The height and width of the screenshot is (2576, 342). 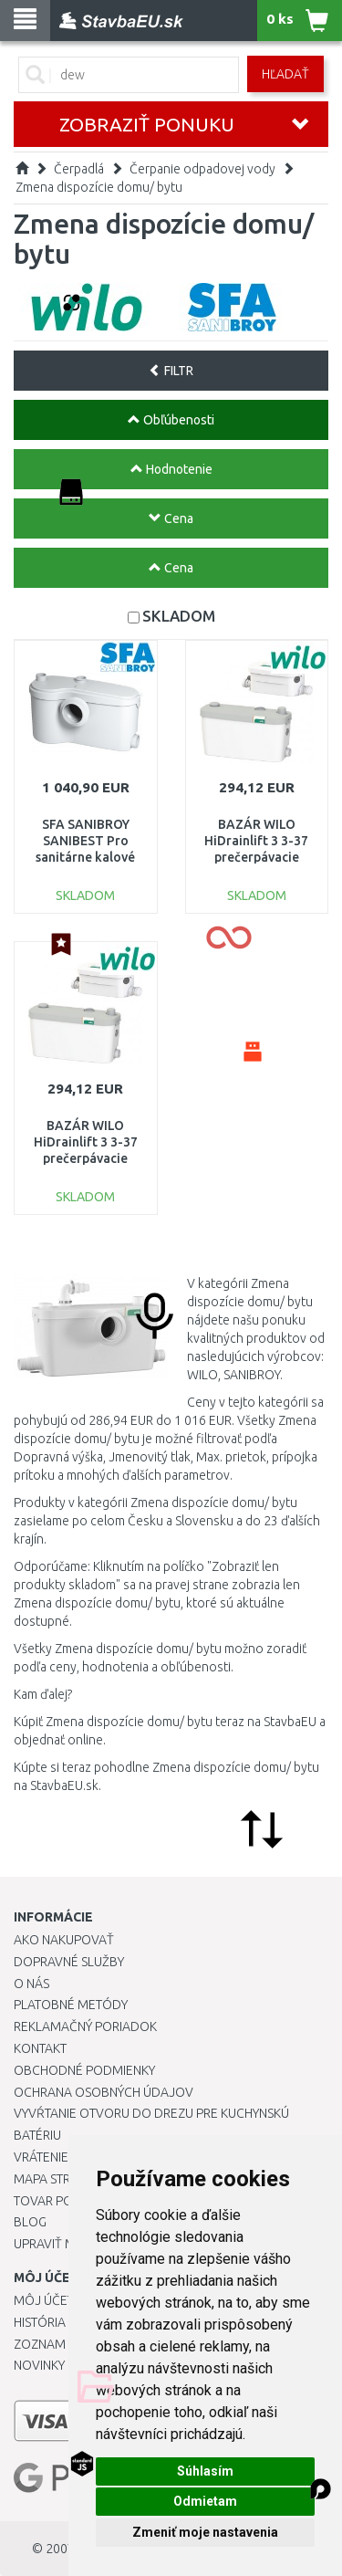 I want to click on tap to start voice recording, so click(x=154, y=1315).